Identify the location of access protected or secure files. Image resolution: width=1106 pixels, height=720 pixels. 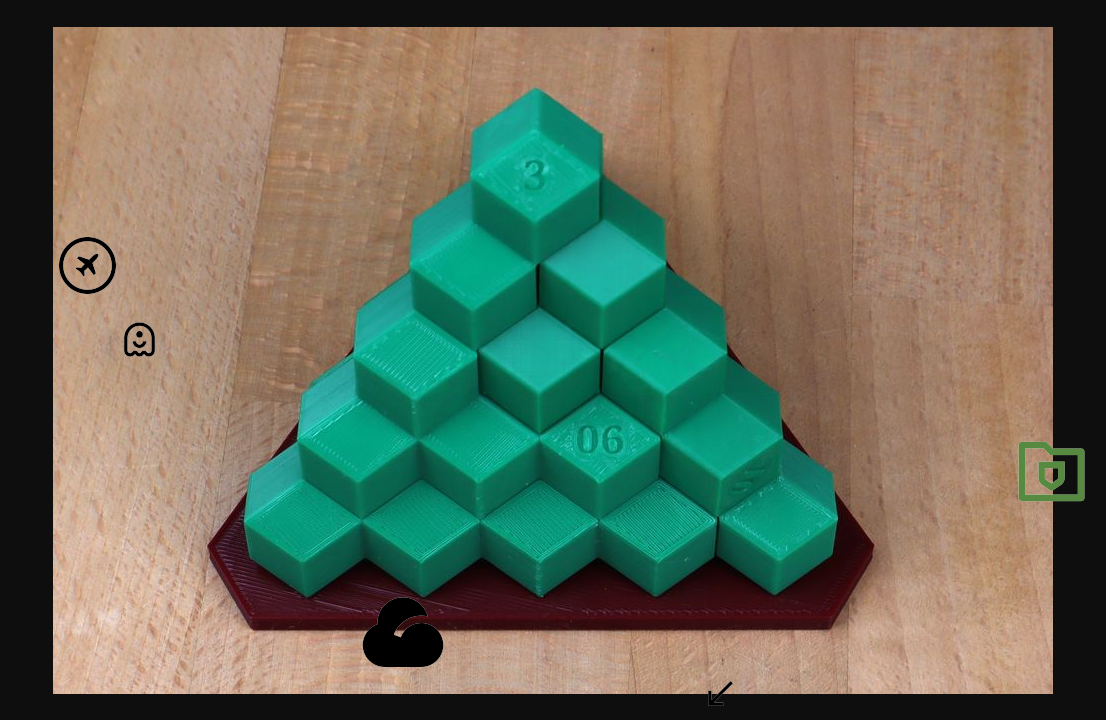
(1051, 471).